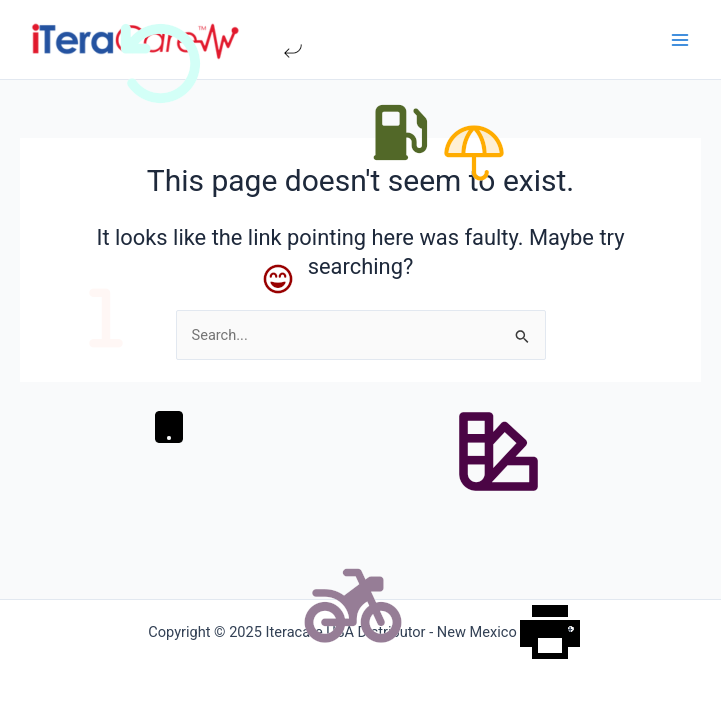 The image size is (721, 720). Describe the element at coordinates (169, 427) in the screenshot. I see `tablet device with home button` at that location.